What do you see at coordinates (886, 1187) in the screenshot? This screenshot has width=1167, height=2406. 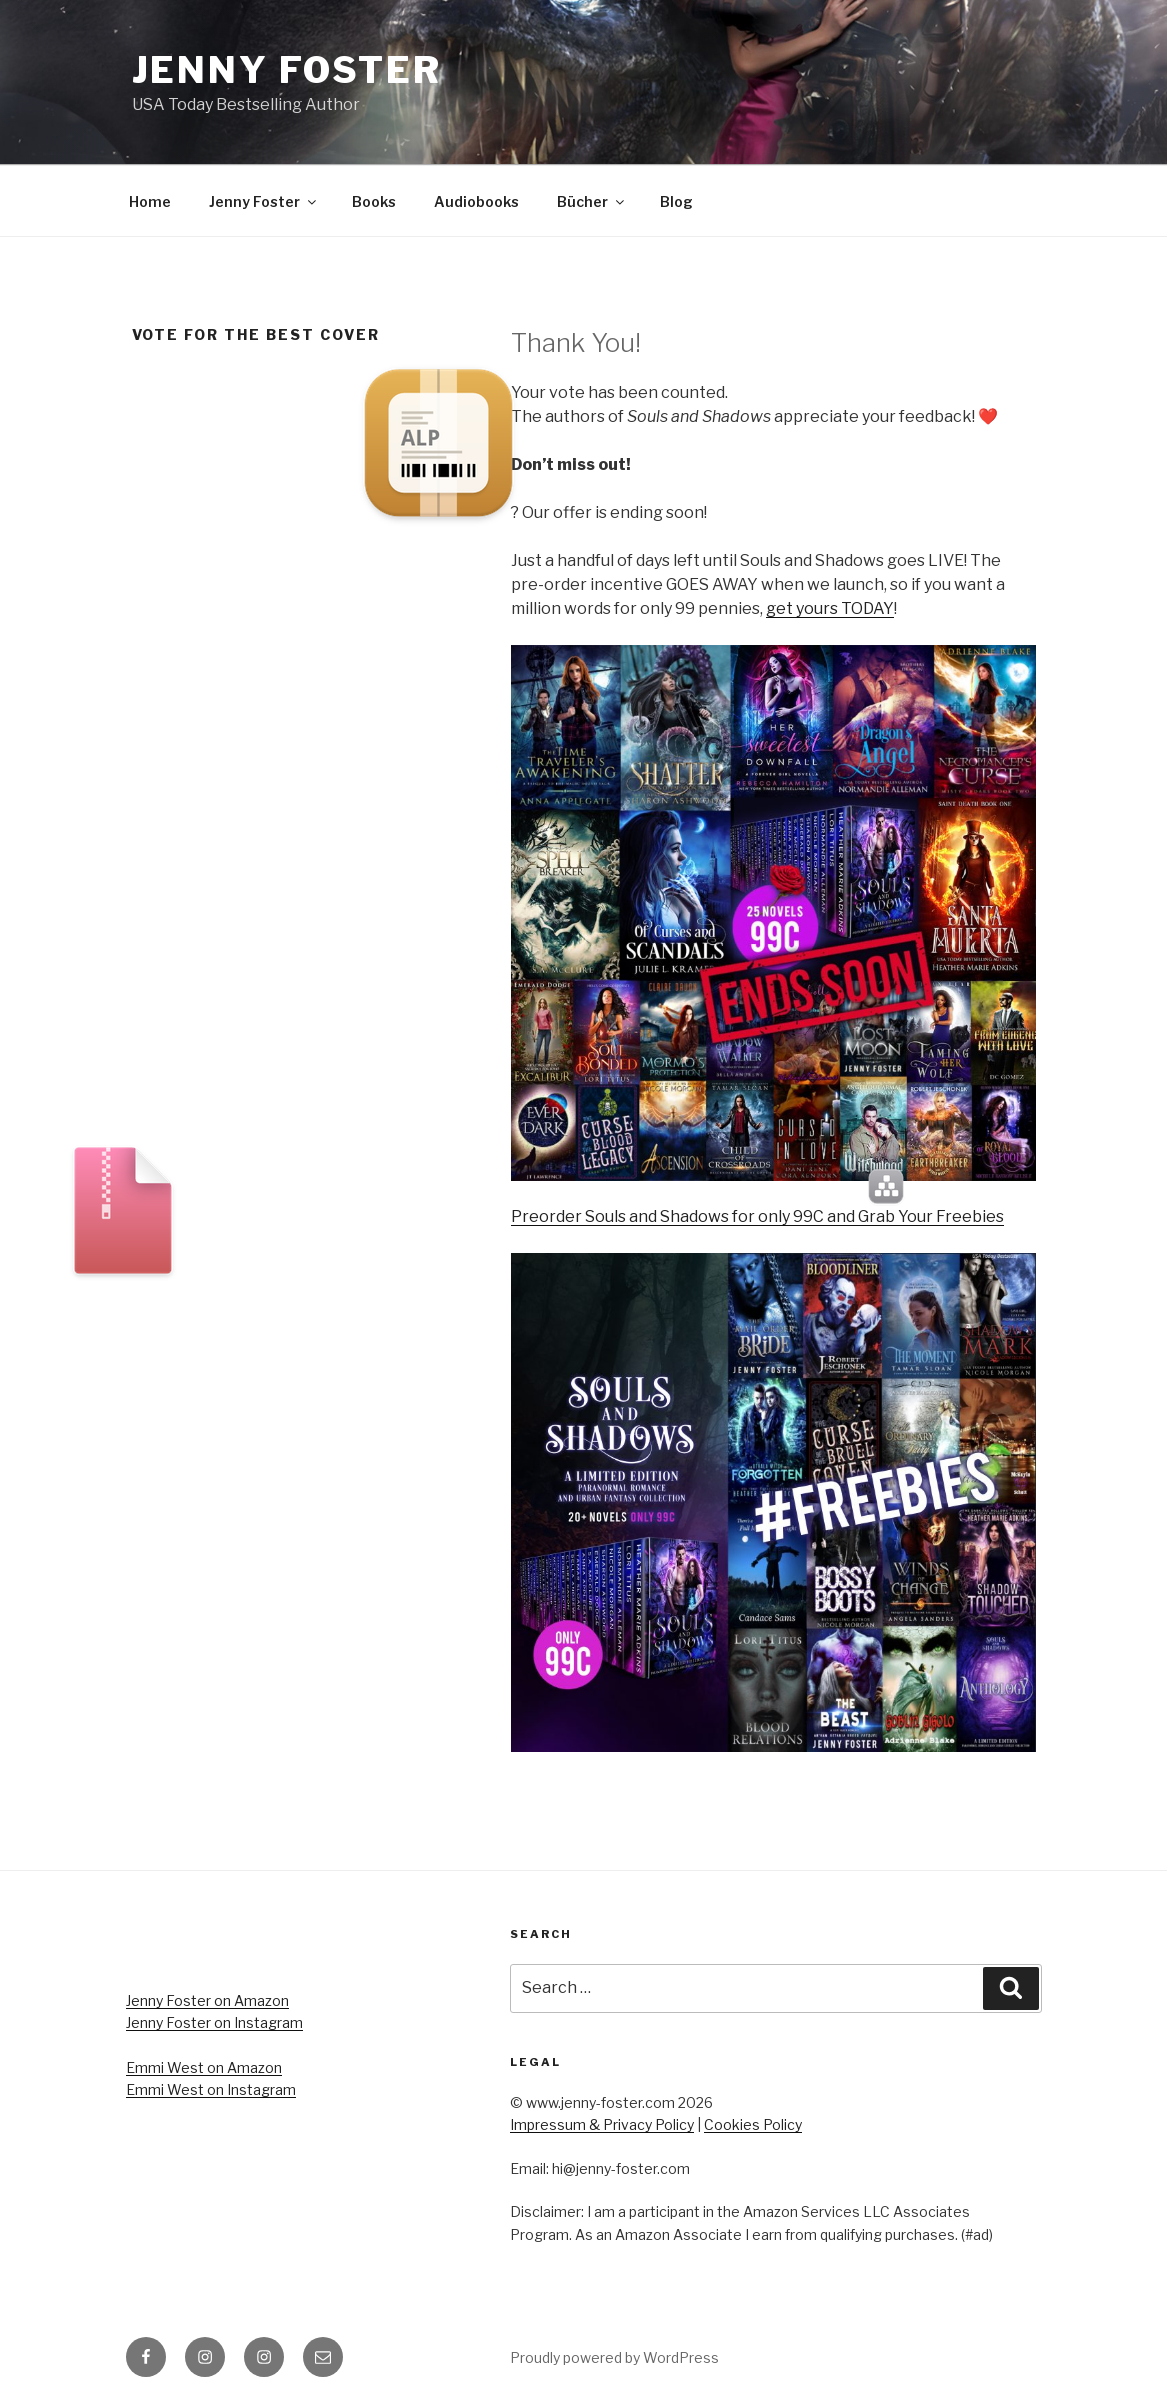 I see `view connected devices hierarchy` at bounding box center [886, 1187].